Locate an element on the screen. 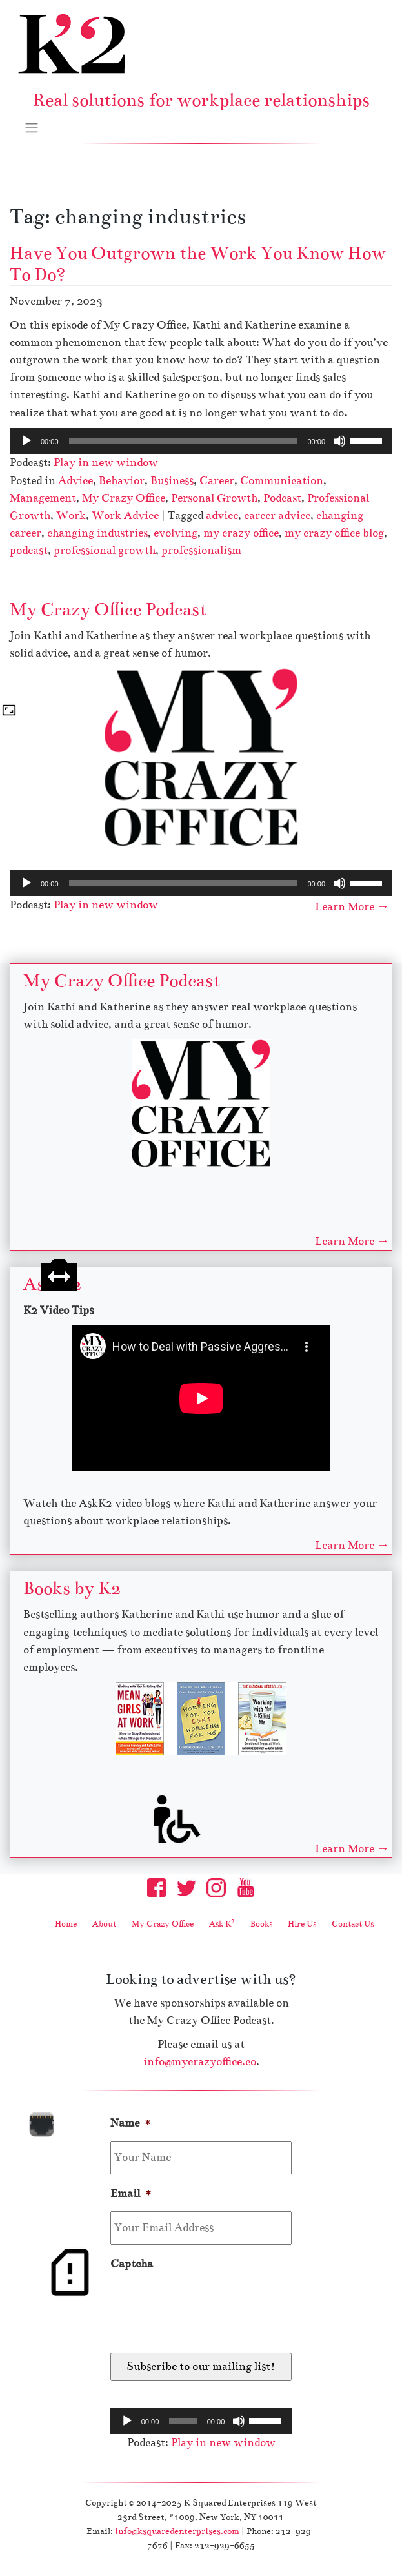  adjust aspect ratio settings is located at coordinates (9, 710).